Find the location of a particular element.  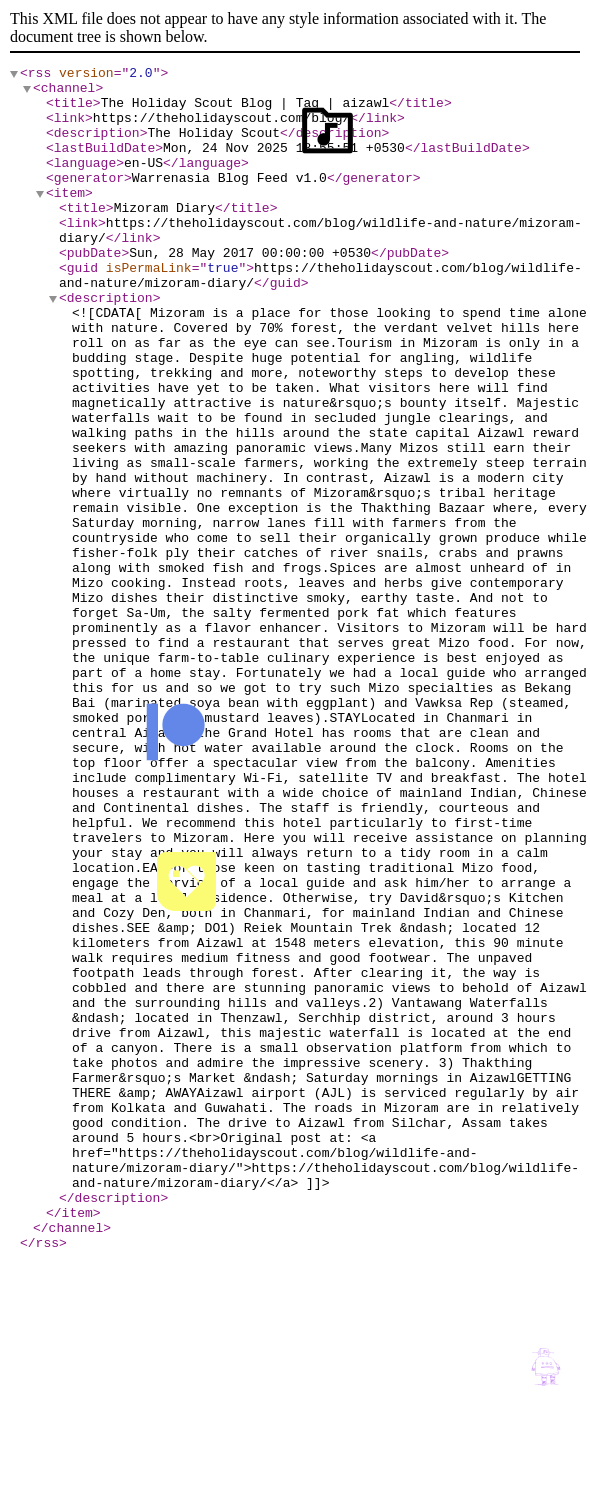

open your music folder is located at coordinates (327, 130).